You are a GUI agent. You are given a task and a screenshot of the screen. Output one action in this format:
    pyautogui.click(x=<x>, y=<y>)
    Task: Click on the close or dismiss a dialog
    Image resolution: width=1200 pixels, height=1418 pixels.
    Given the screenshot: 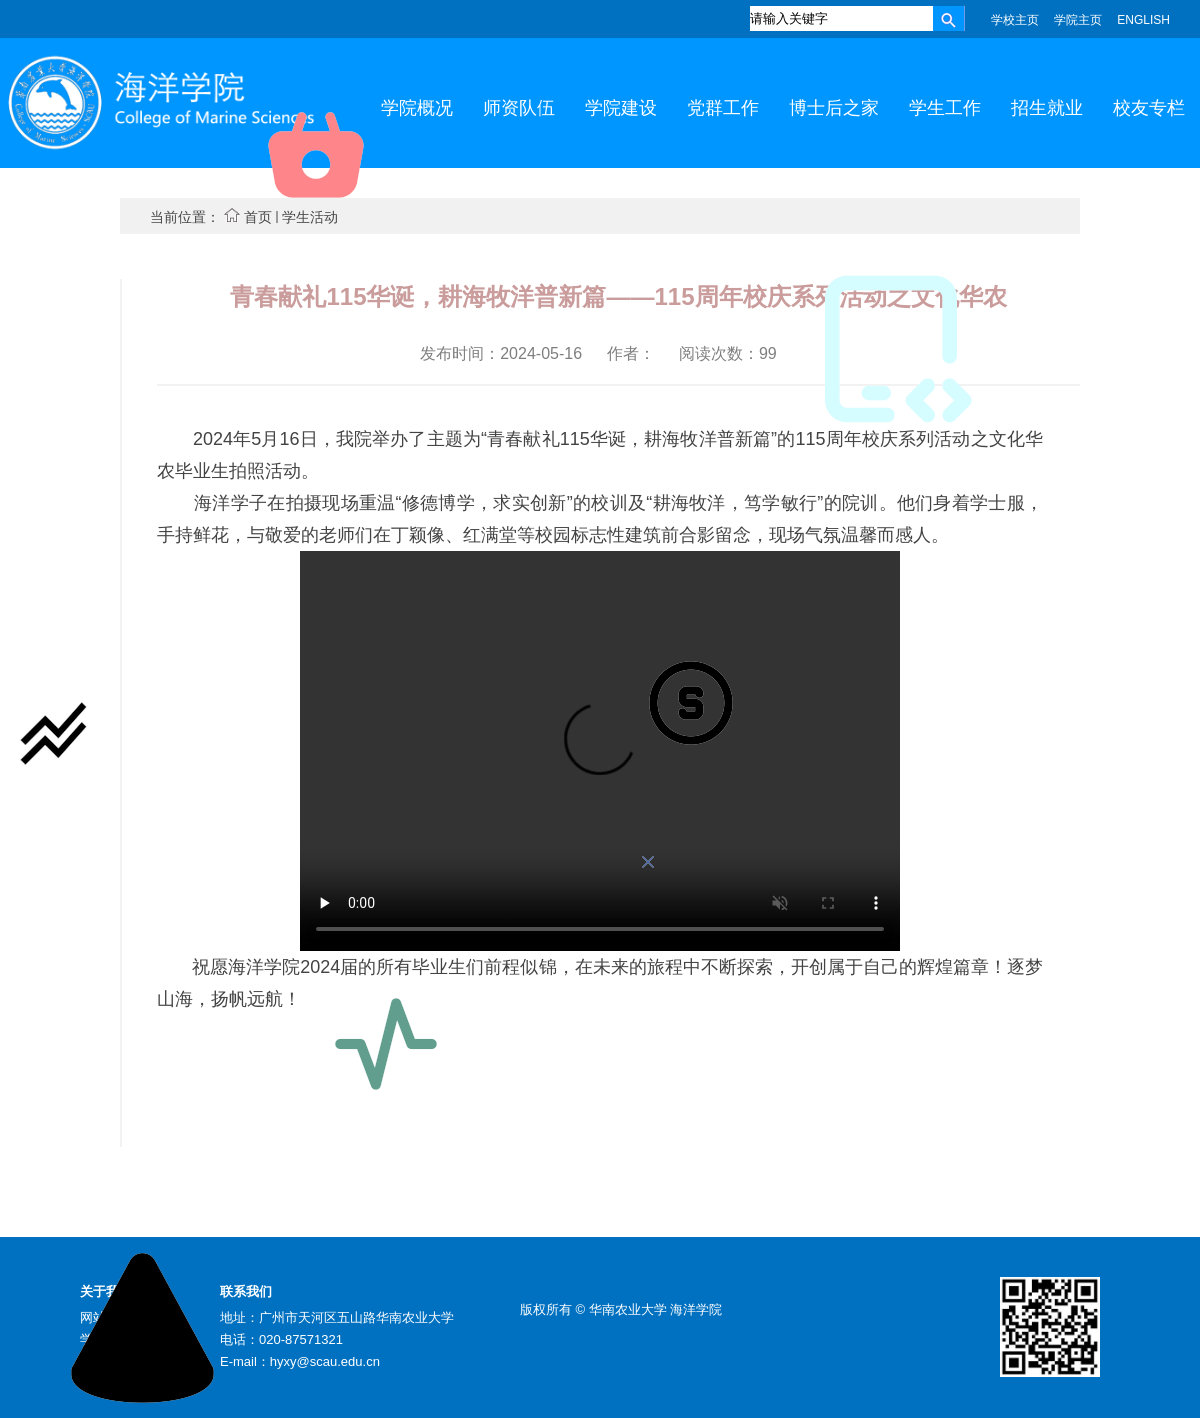 What is the action you would take?
    pyautogui.click(x=648, y=862)
    